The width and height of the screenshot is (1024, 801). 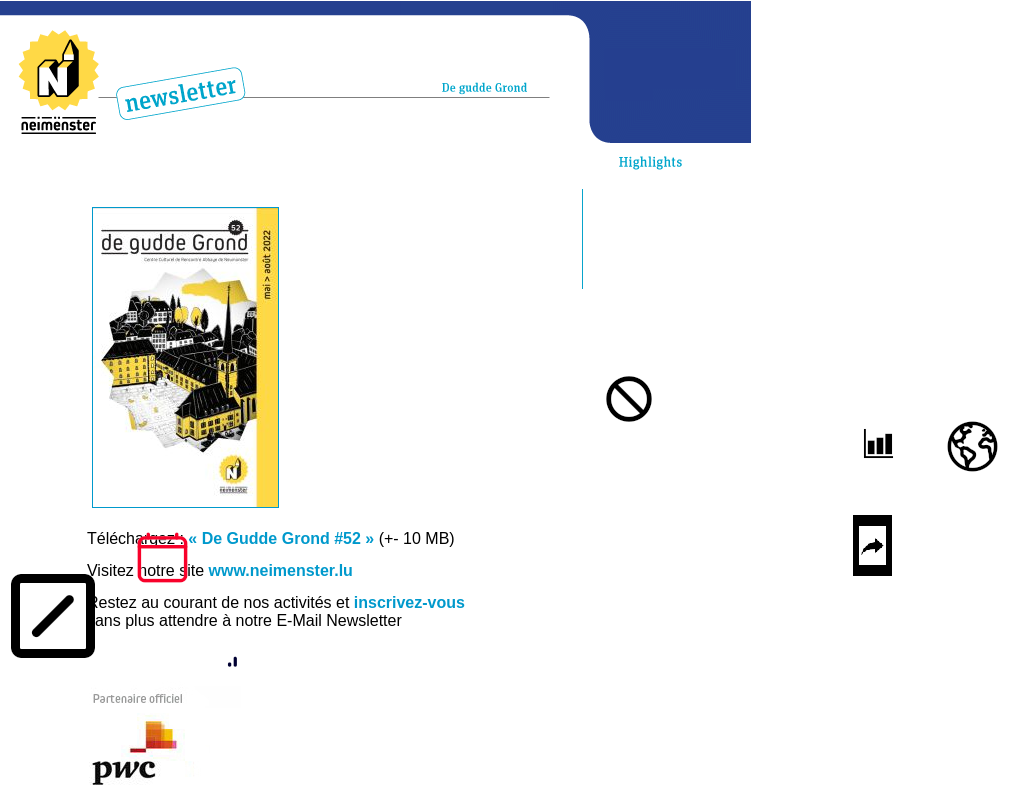 I want to click on indicates weak cellular signal strength, so click(x=242, y=655).